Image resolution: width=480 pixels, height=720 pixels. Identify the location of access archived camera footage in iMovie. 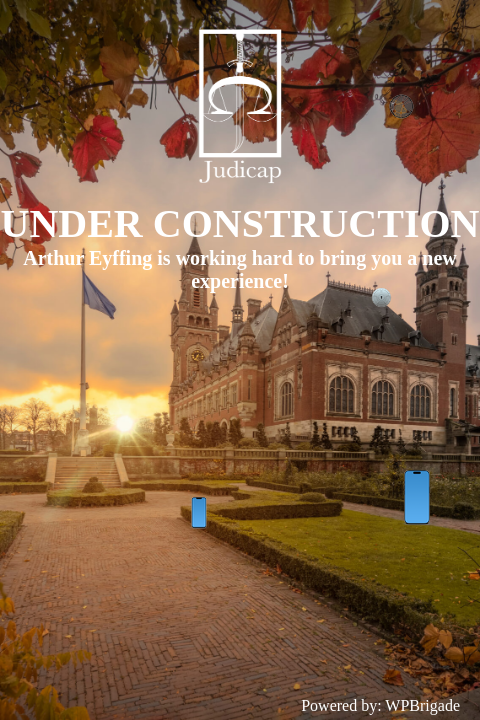
(381, 297).